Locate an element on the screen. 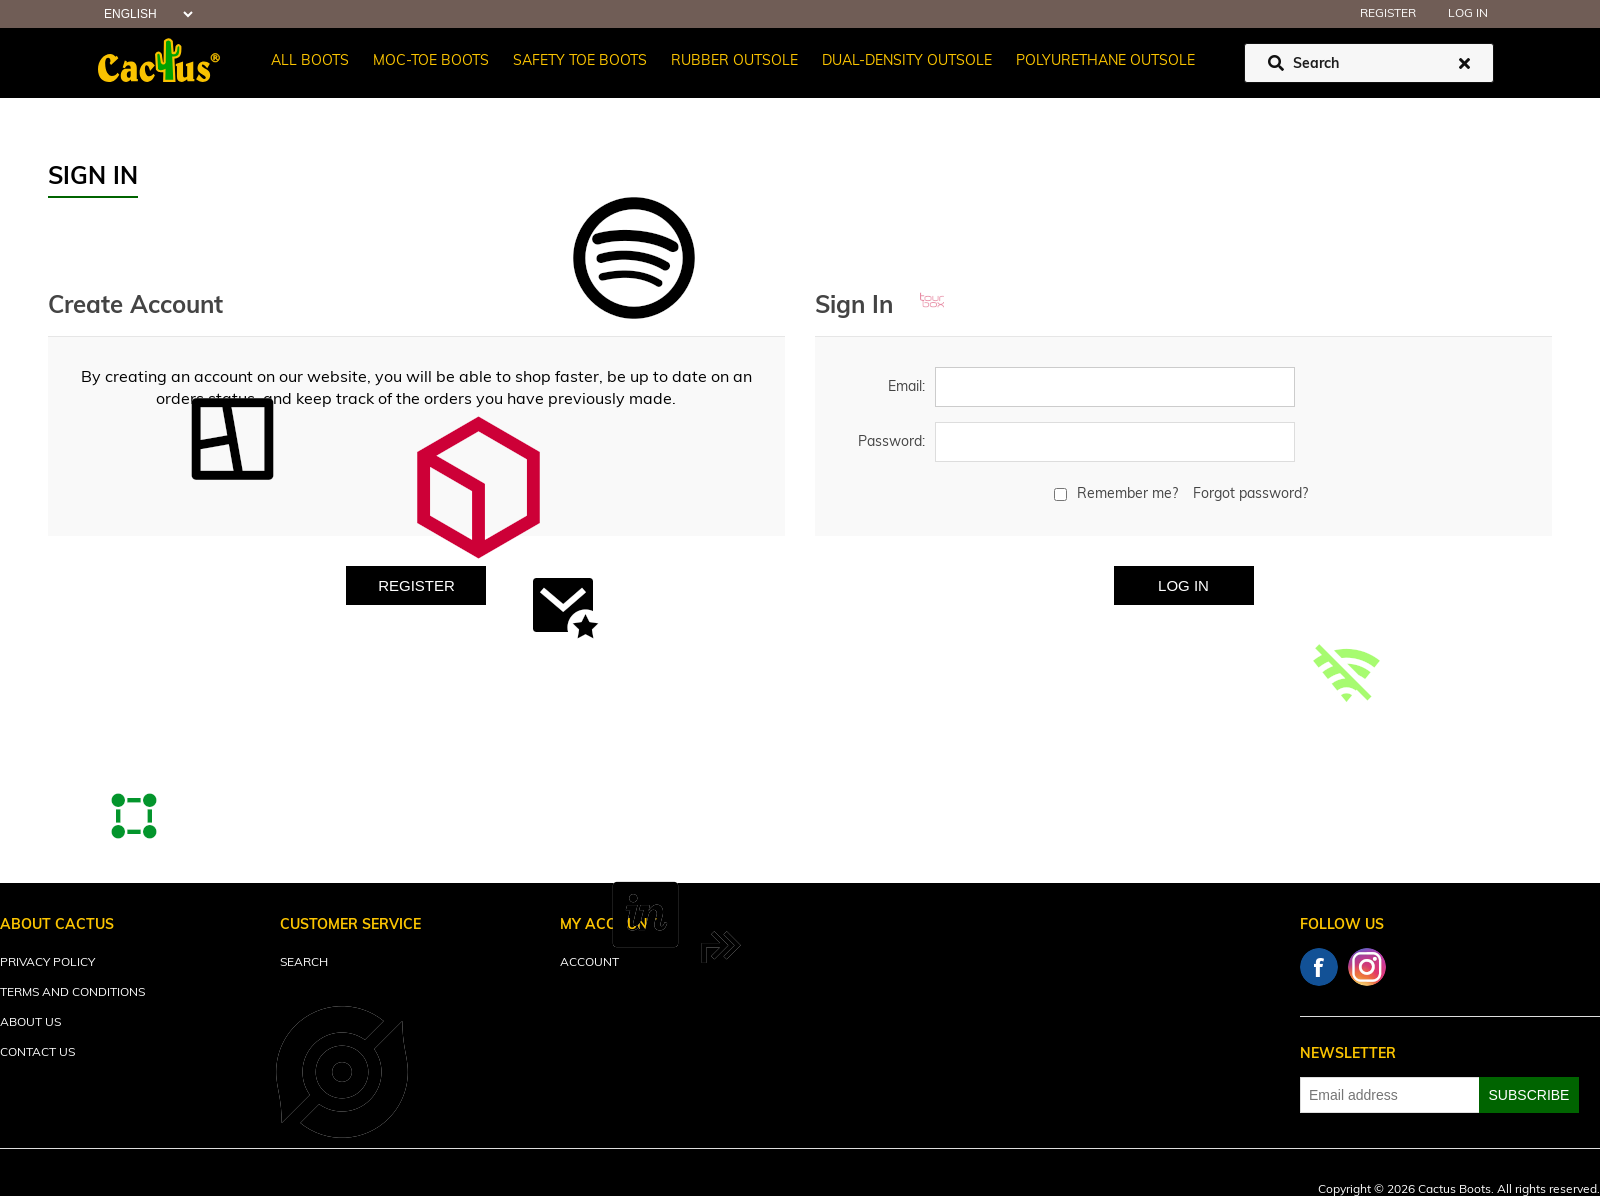  launch honor of kings game is located at coordinates (342, 1072).